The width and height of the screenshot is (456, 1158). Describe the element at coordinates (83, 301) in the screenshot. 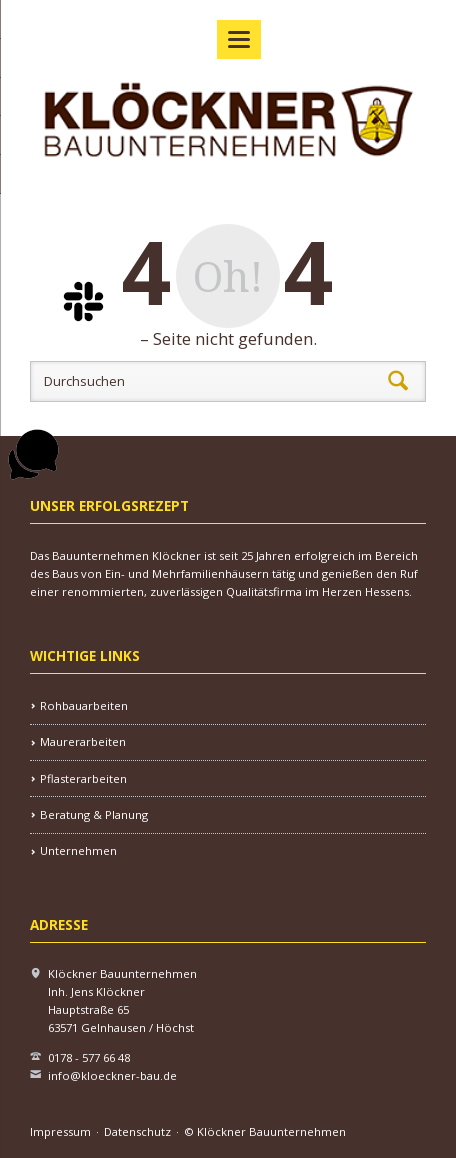

I see `open Slack app` at that location.